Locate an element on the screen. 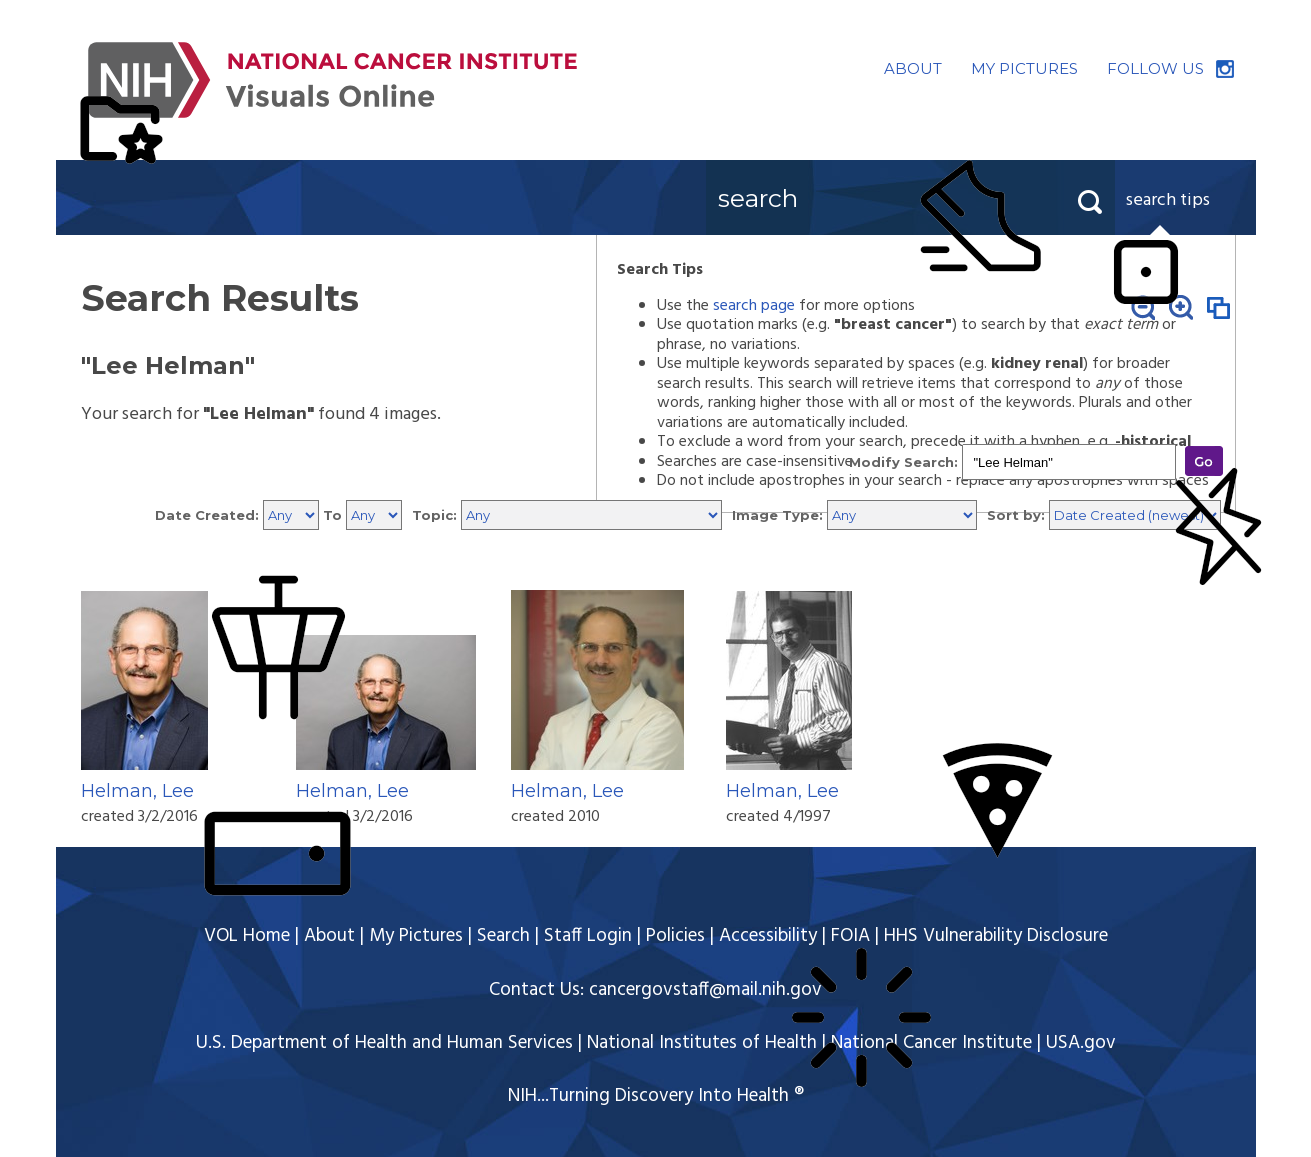 This screenshot has width=1311, height=1157. access air traffic control features is located at coordinates (278, 647).